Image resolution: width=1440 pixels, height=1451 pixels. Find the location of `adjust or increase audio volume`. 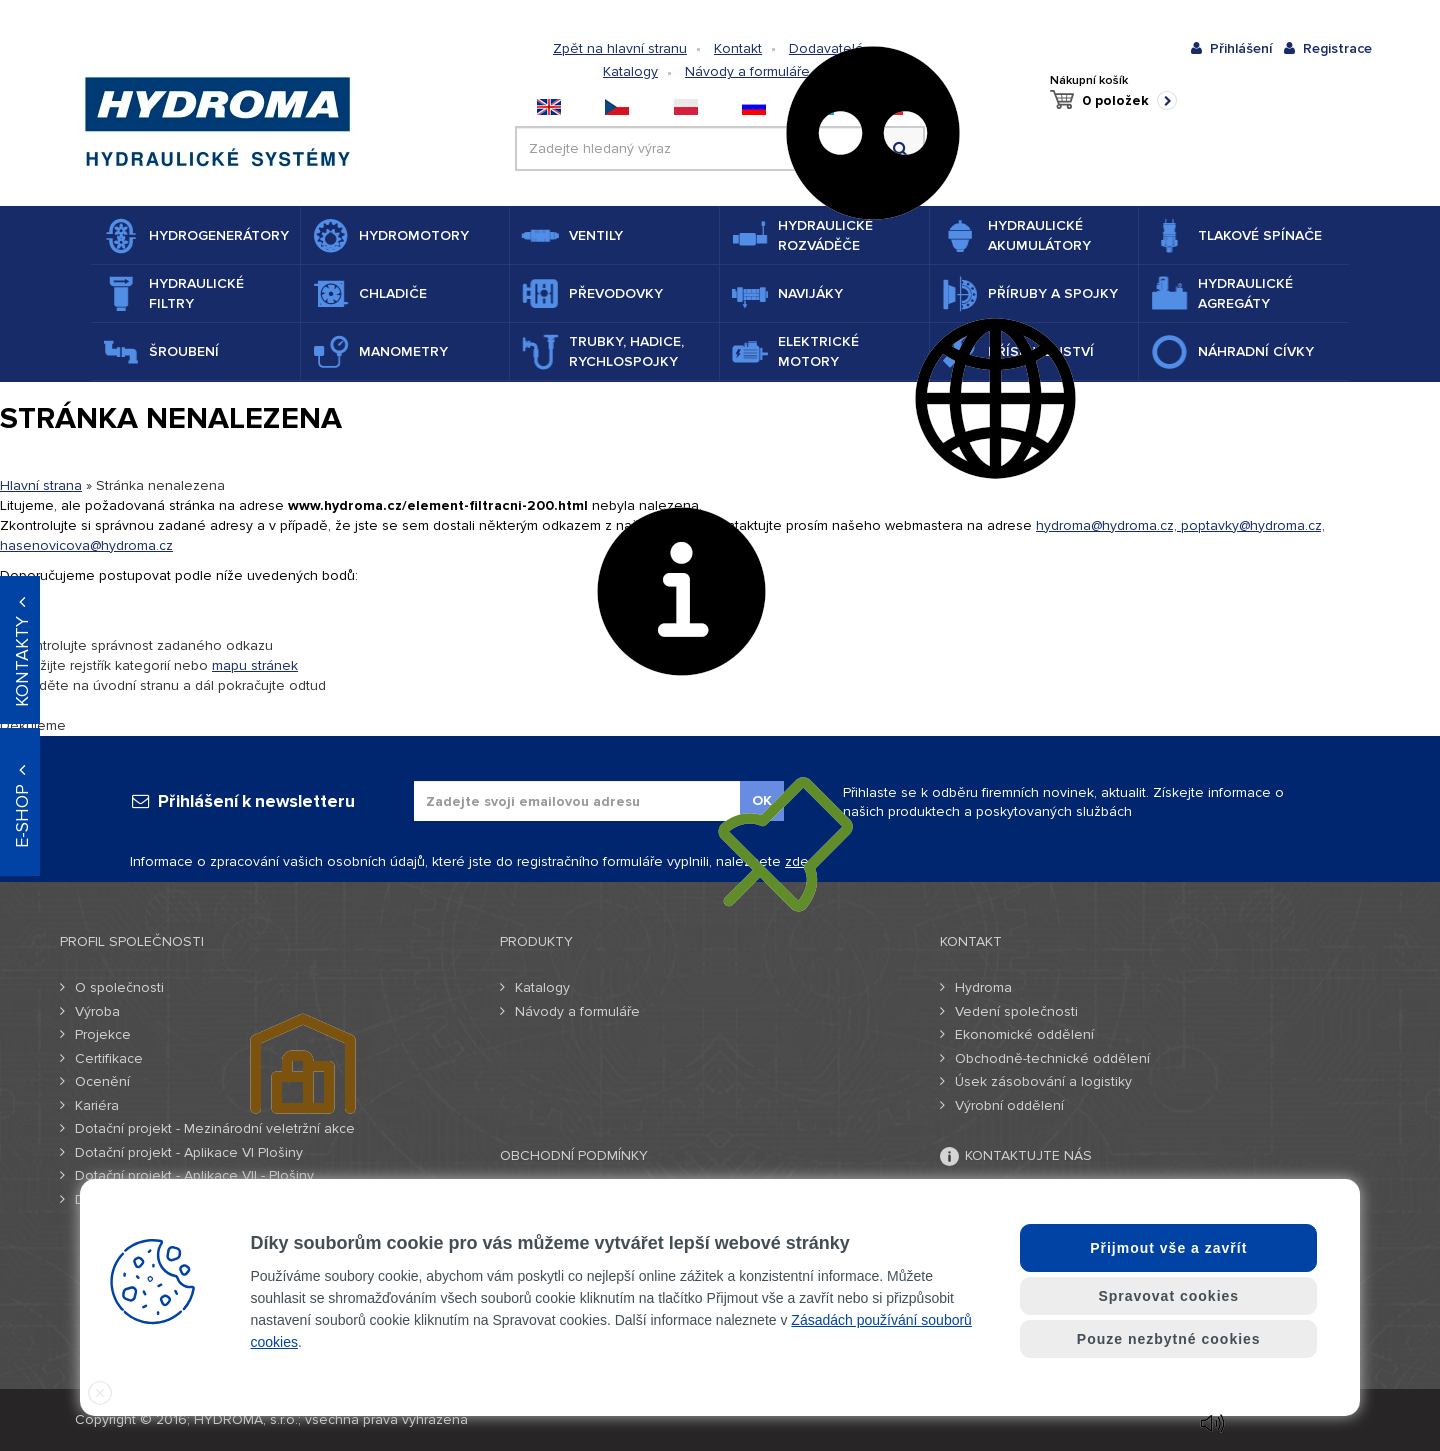

adjust or increase audio volume is located at coordinates (1212, 1423).